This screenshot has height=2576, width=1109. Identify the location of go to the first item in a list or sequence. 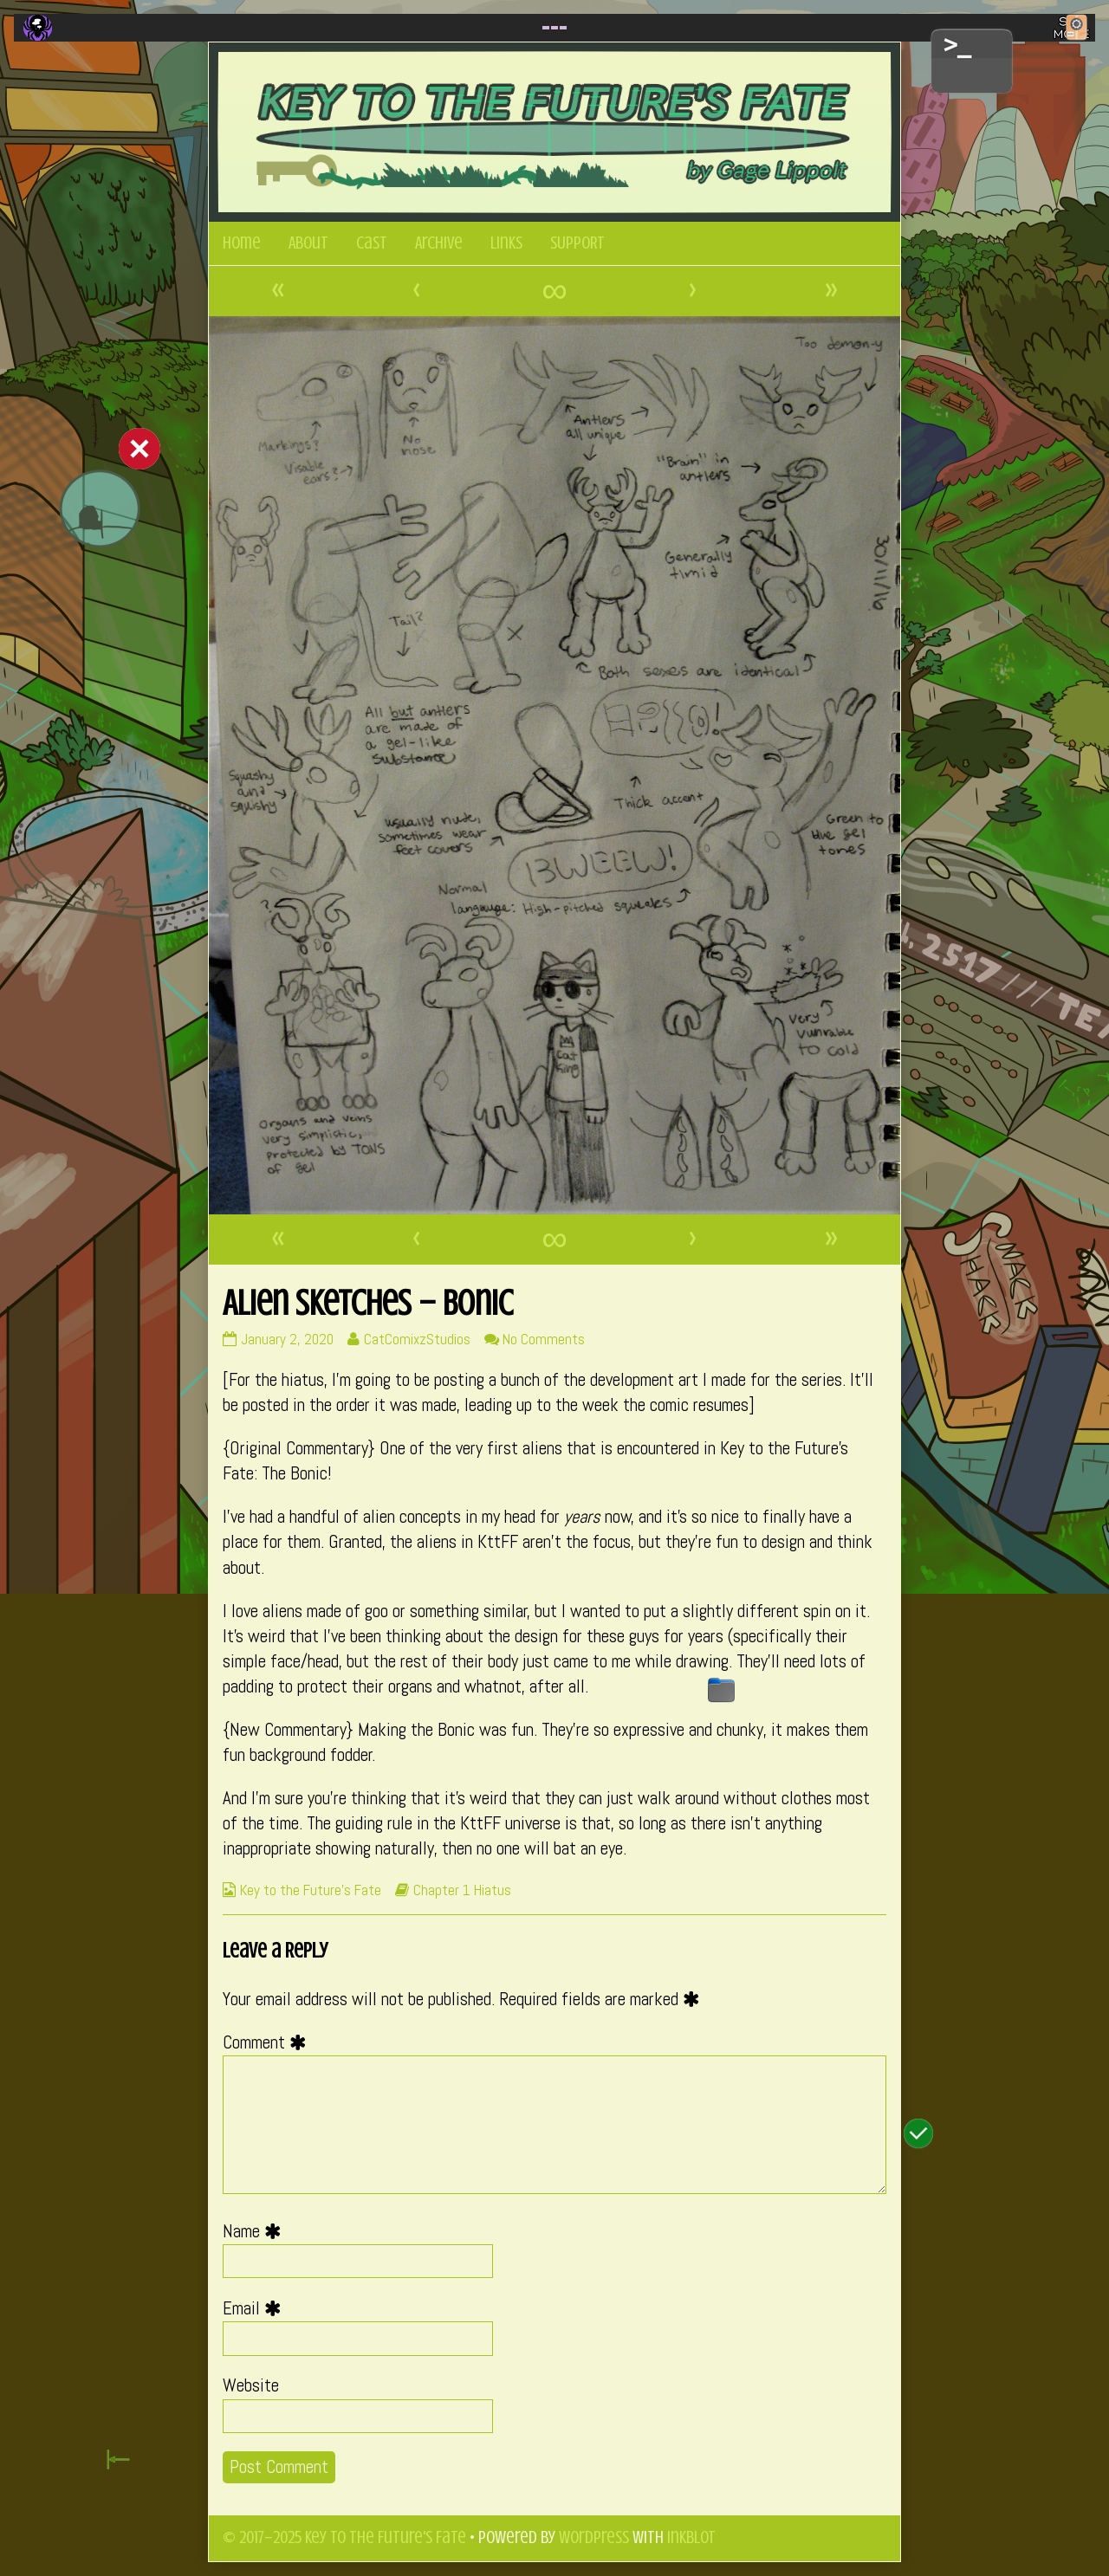
(118, 2459).